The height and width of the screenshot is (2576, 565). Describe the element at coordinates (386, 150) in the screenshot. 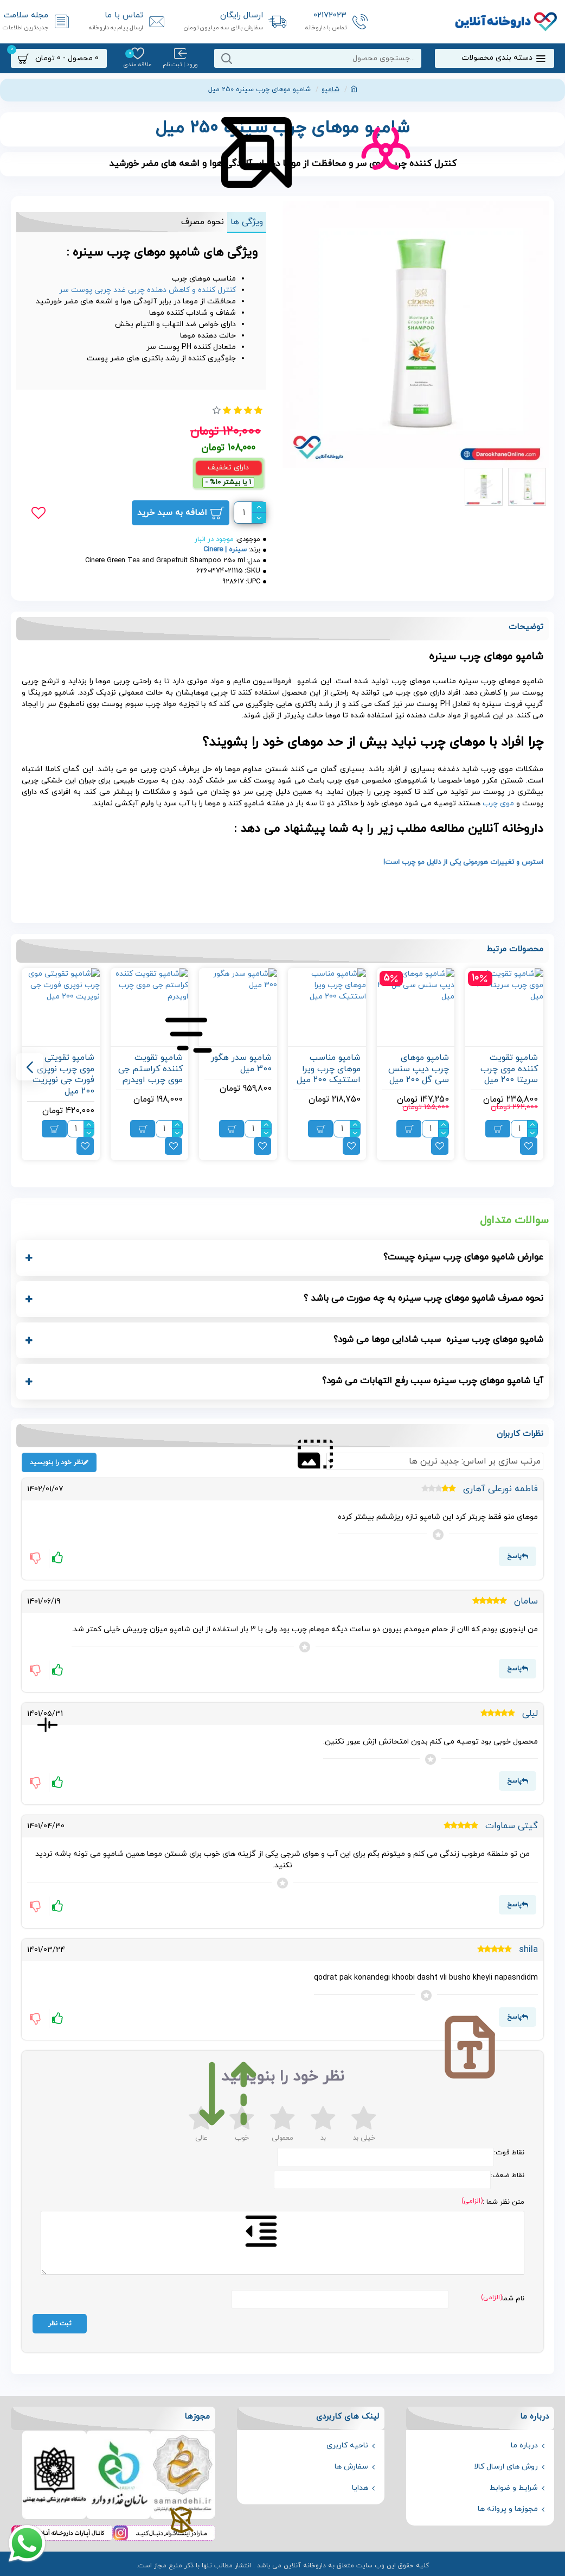

I see `indicates hazardous or dangerous content` at that location.